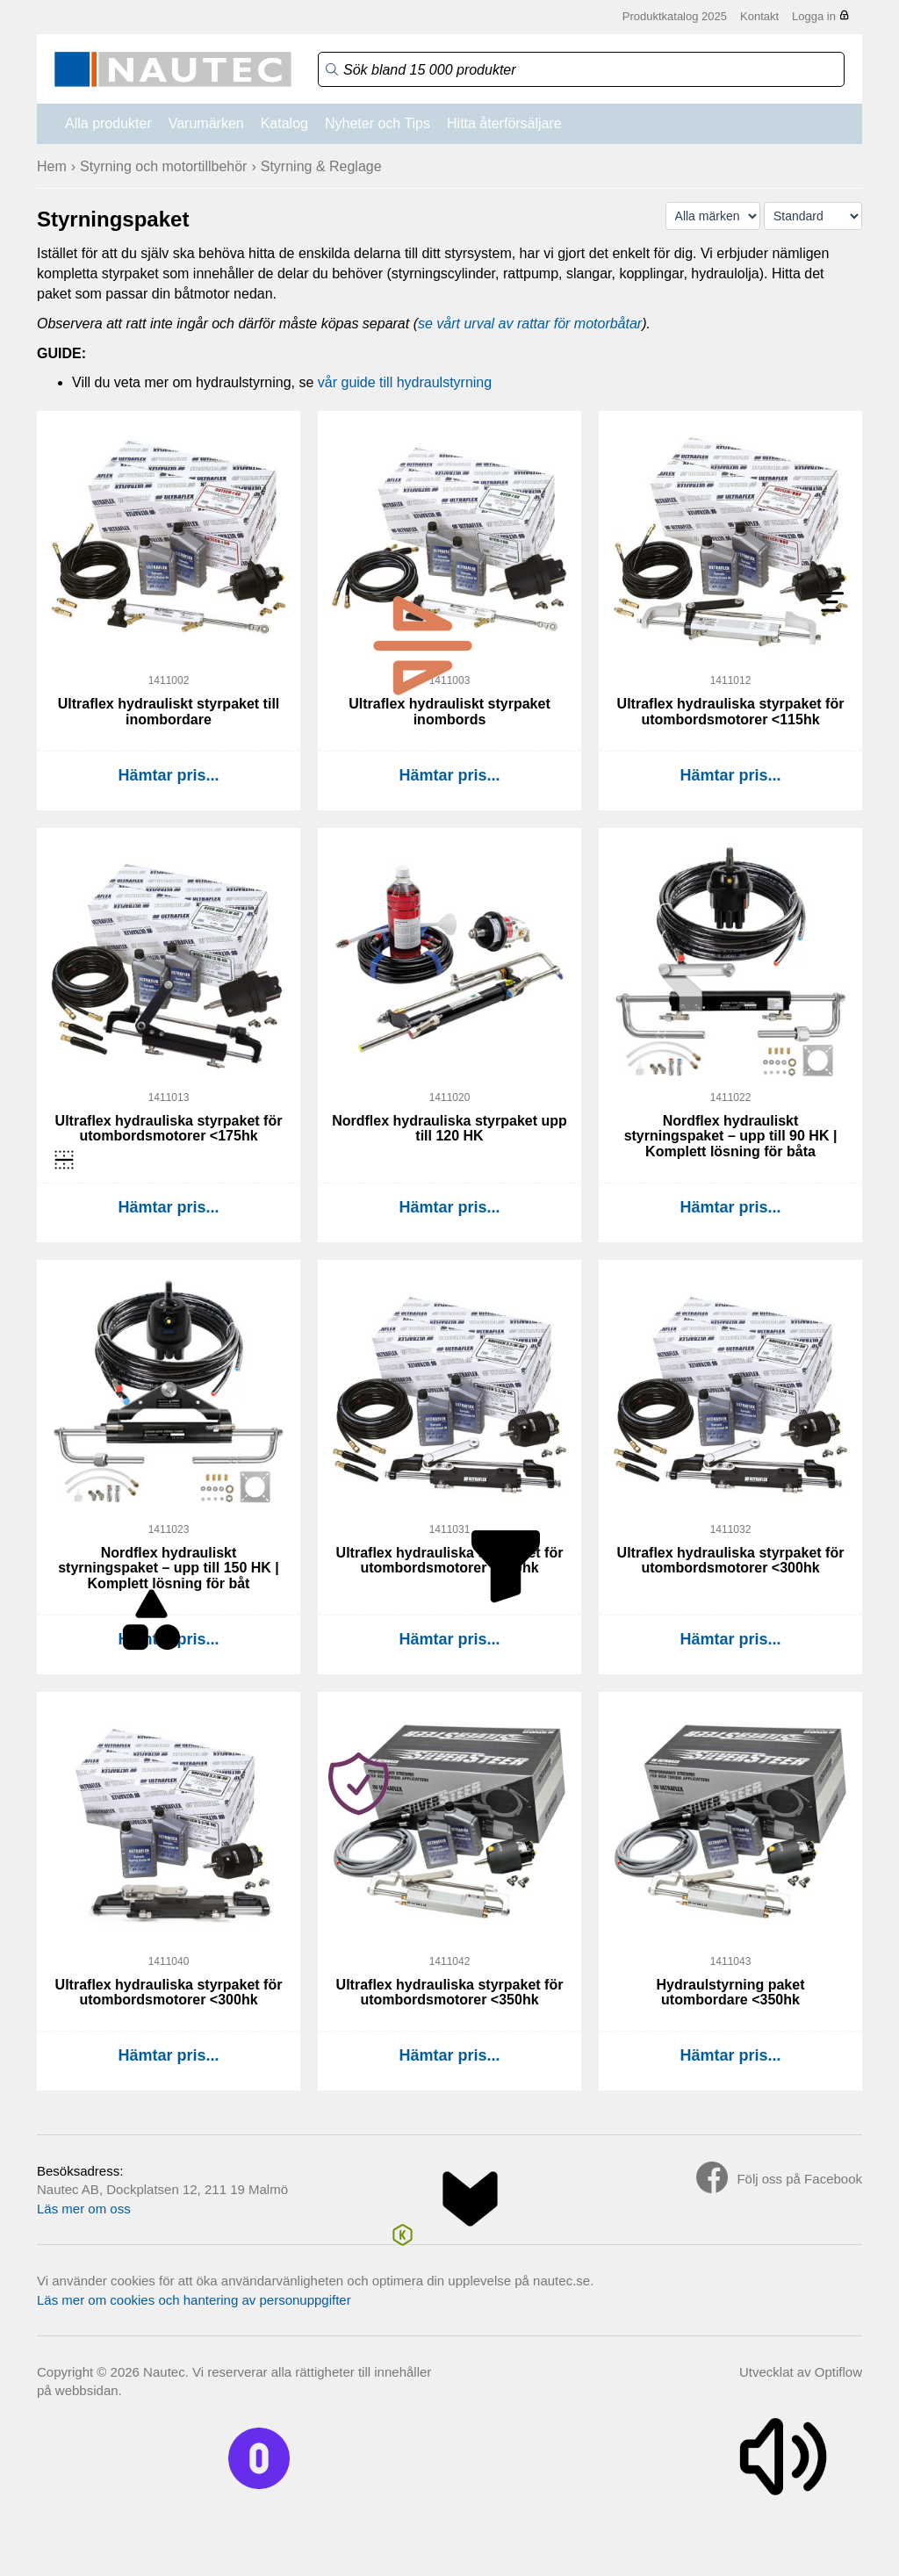 The width and height of the screenshot is (899, 2576). What do you see at coordinates (831, 601) in the screenshot?
I see `center-align text or content` at bounding box center [831, 601].